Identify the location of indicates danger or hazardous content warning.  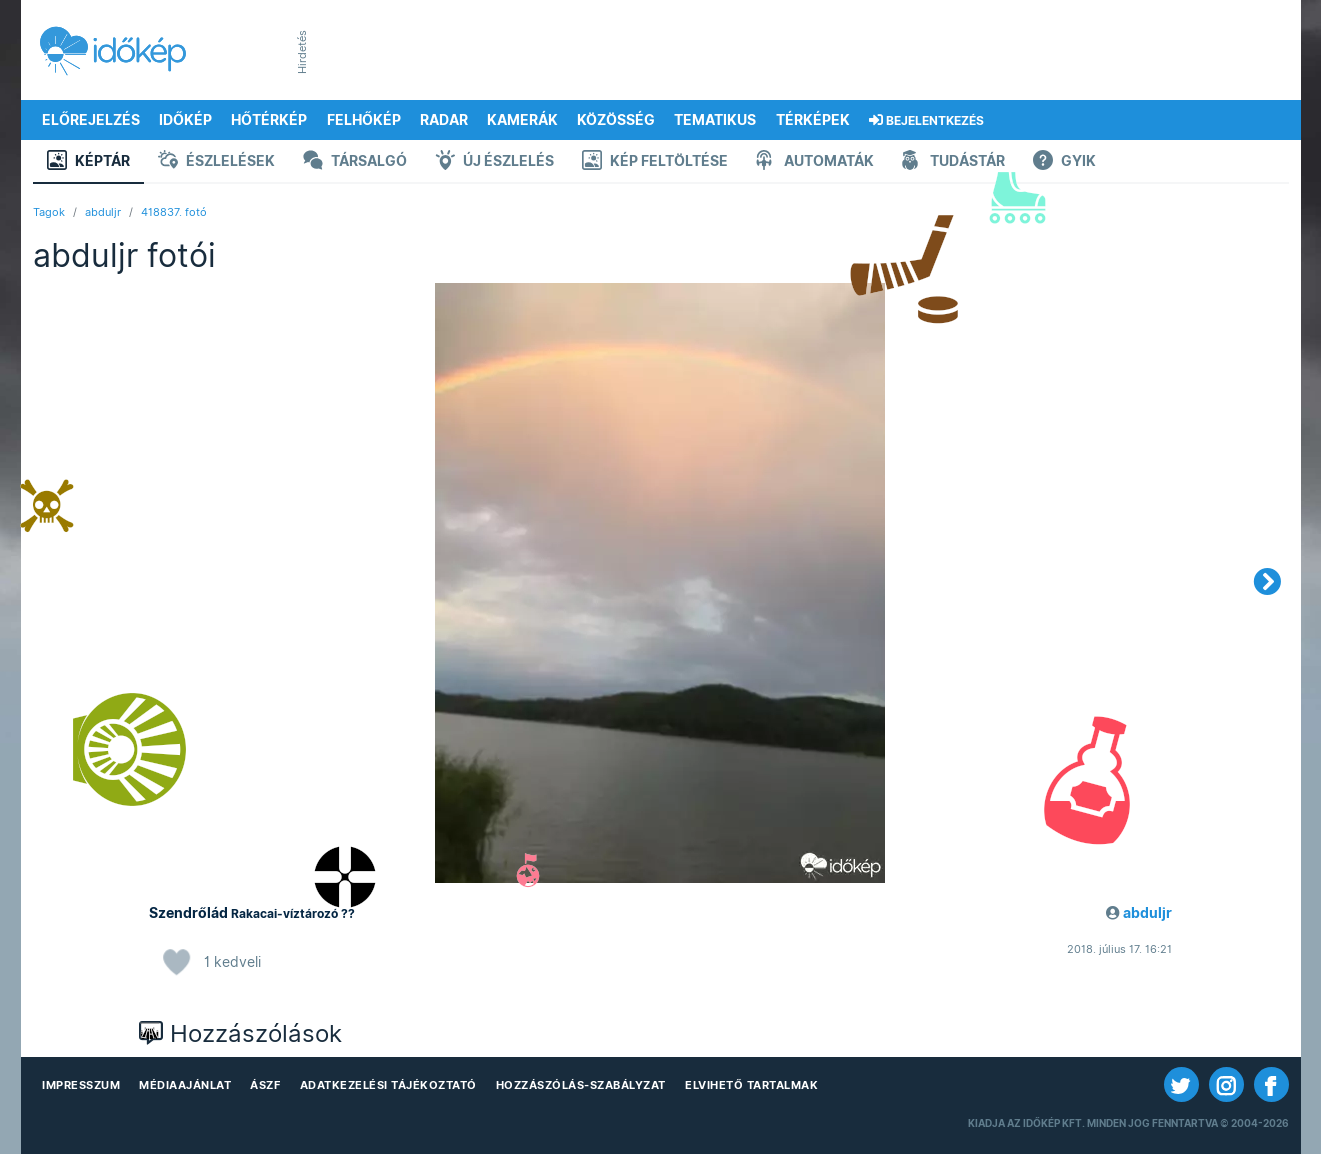
(47, 506).